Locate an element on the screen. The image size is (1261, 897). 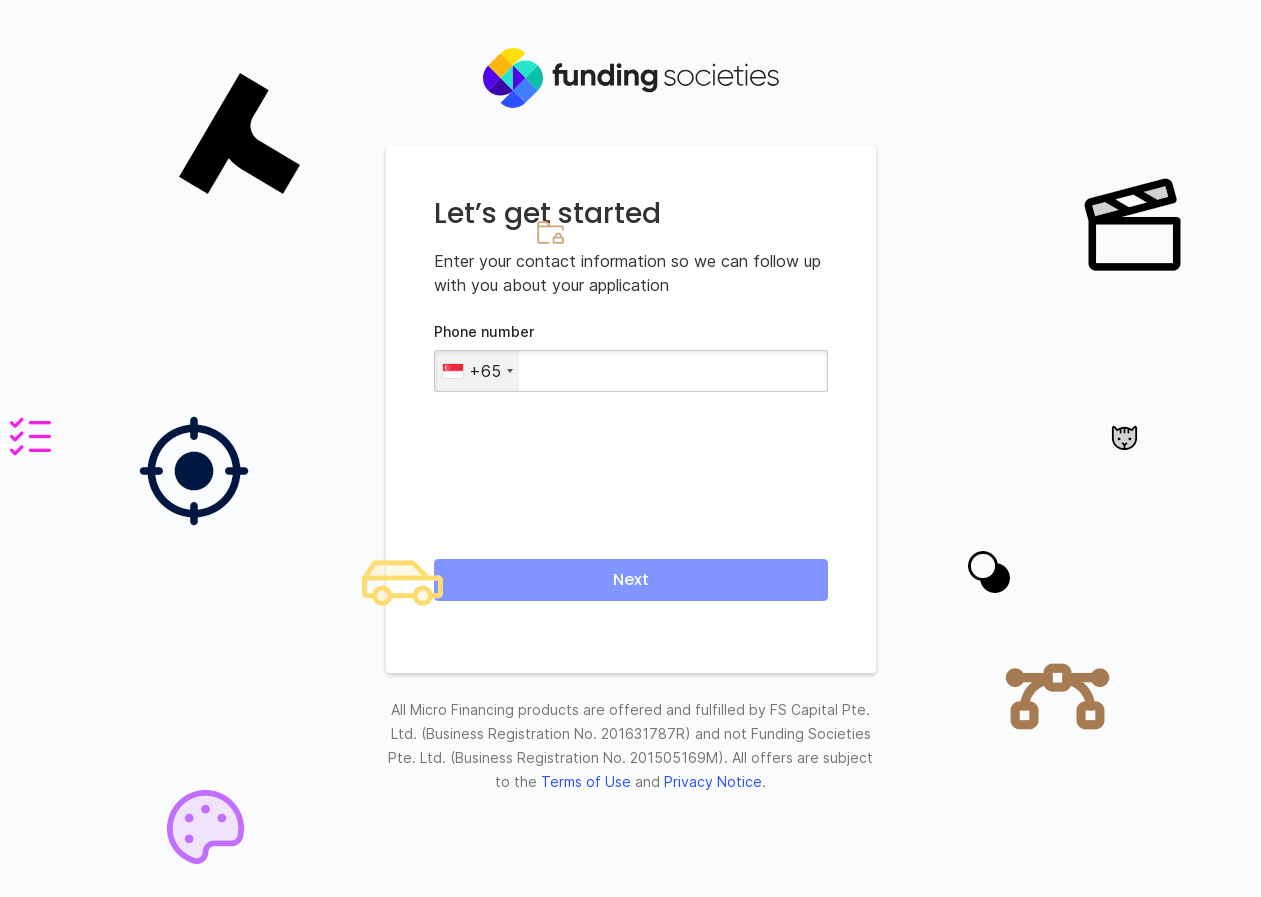
access video or movie content is located at coordinates (1134, 228).